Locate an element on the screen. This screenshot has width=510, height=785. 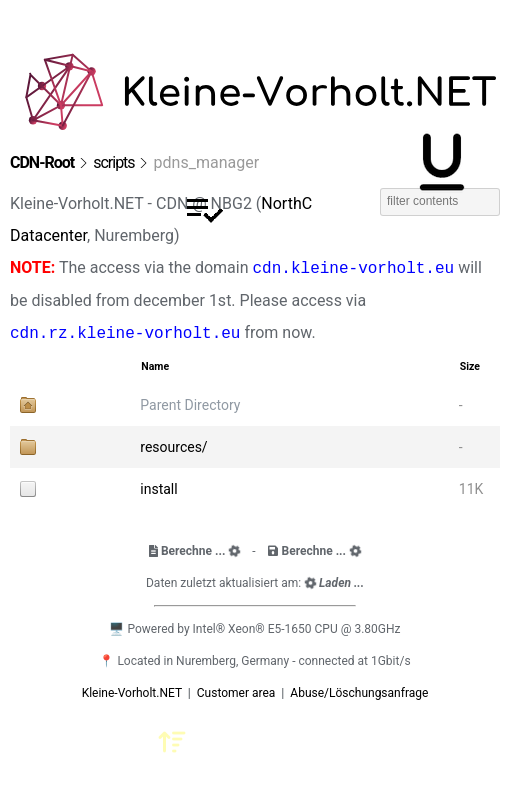
apply underline formatting to selected text is located at coordinates (442, 162).